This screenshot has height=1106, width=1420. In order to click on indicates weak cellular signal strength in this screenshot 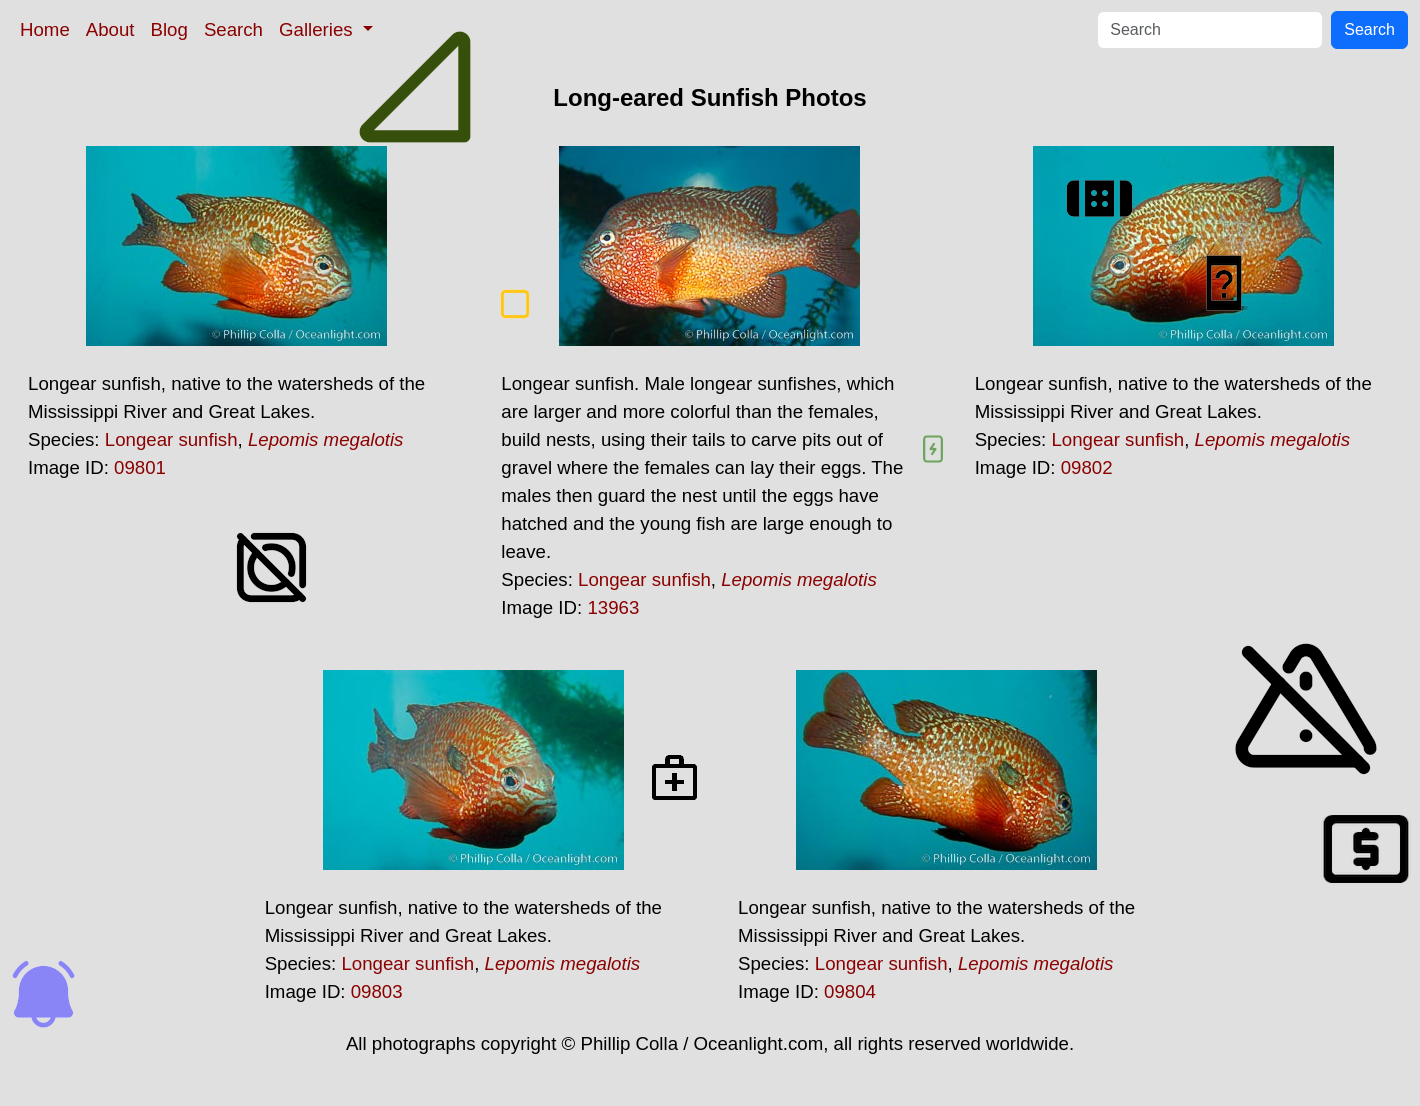, I will do `click(415, 87)`.